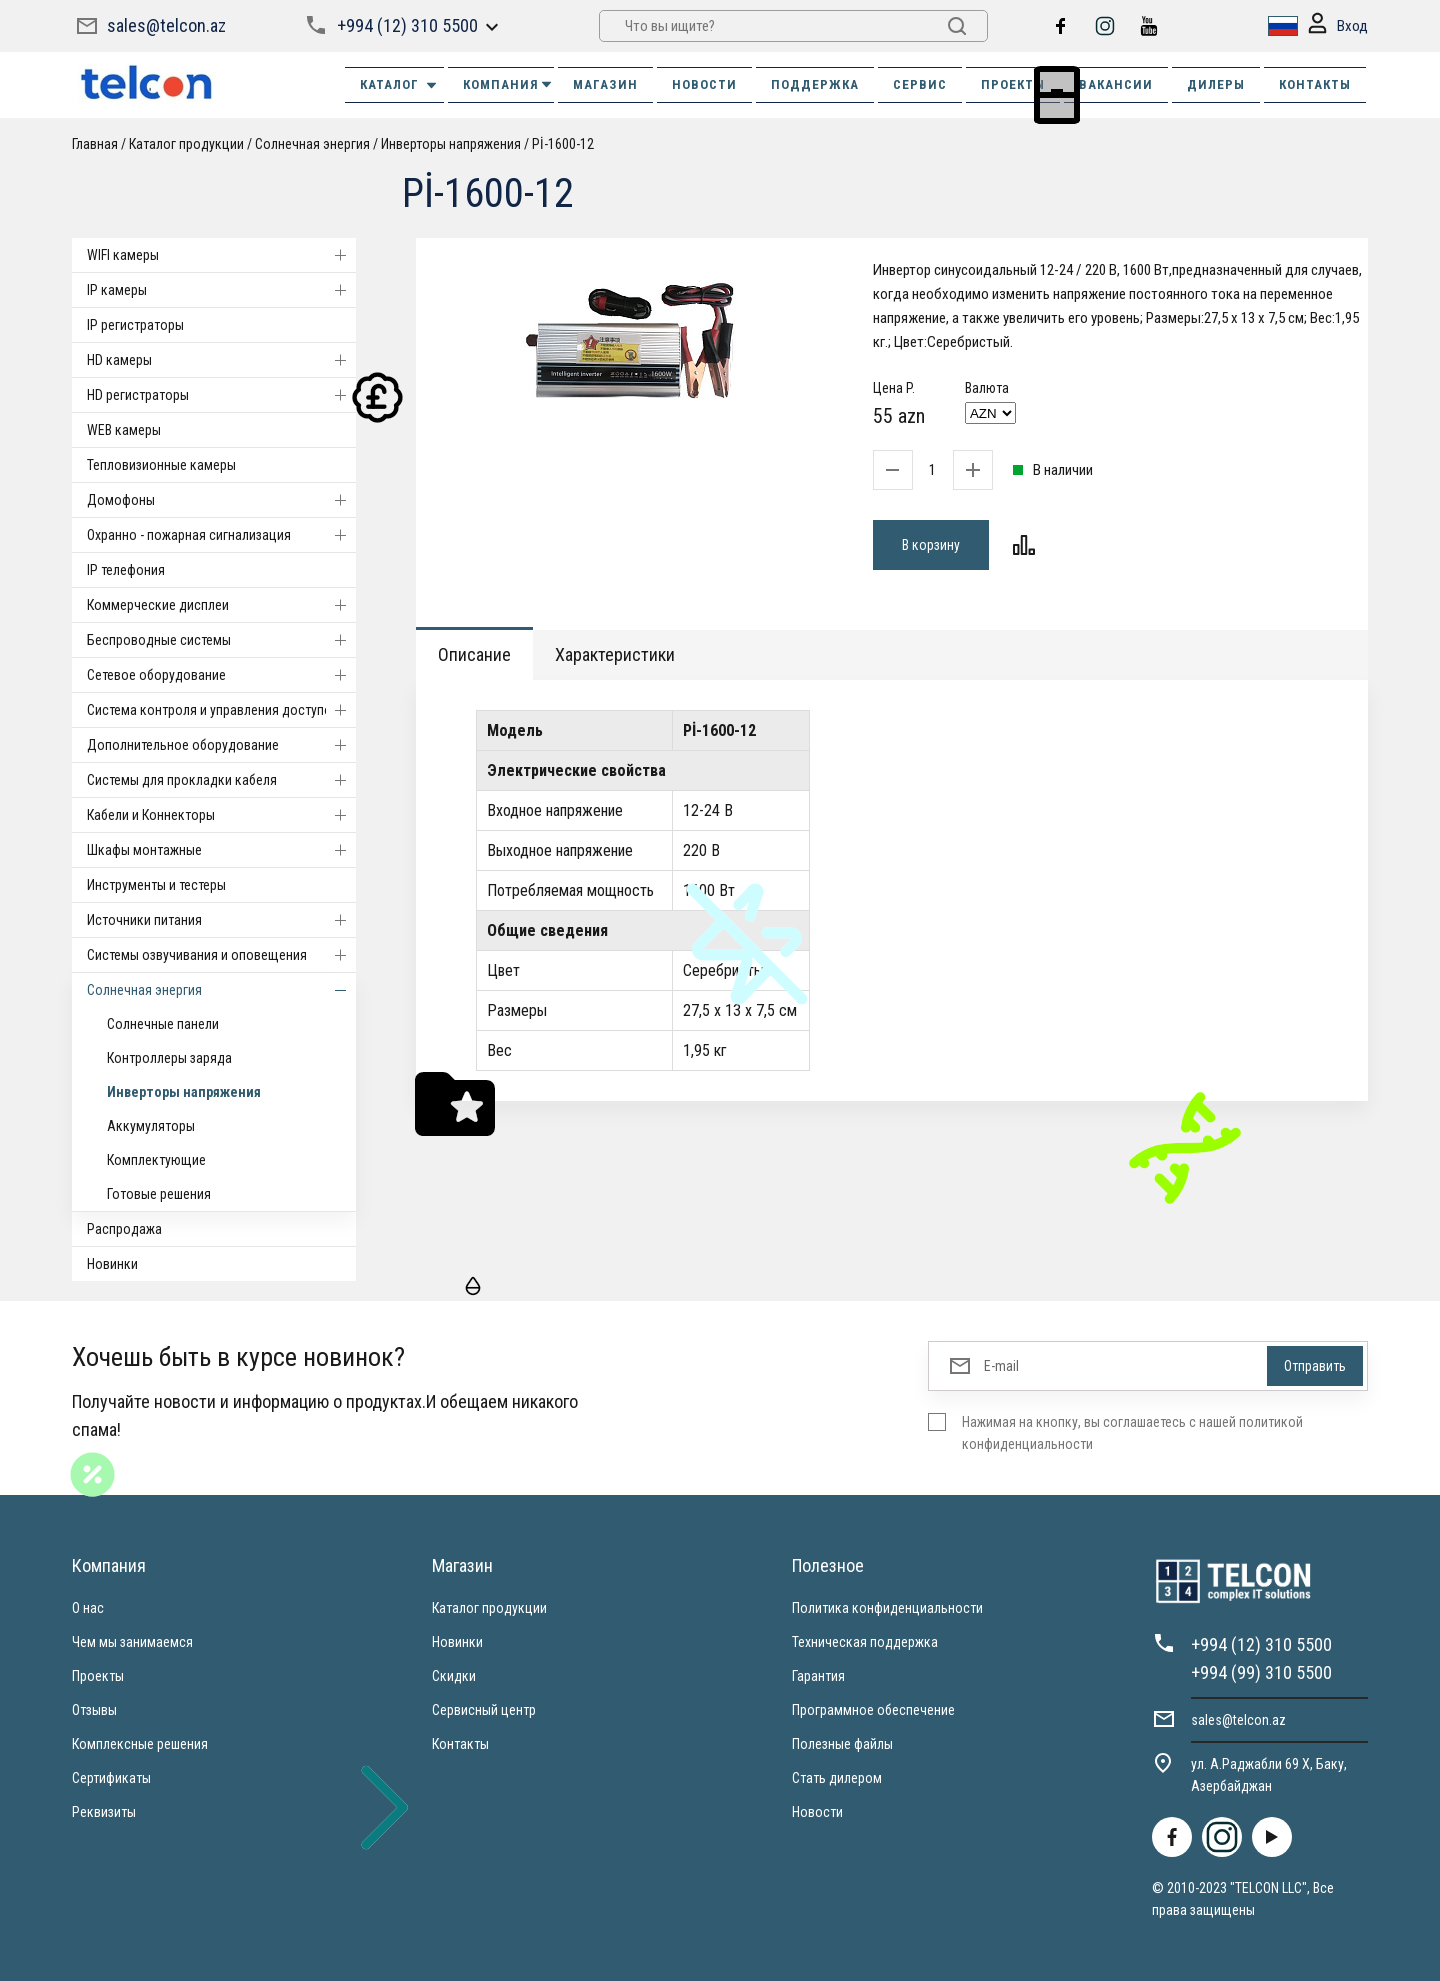 The height and width of the screenshot is (1981, 1440). Describe the element at coordinates (747, 944) in the screenshot. I see `disable flash or quick actions` at that location.